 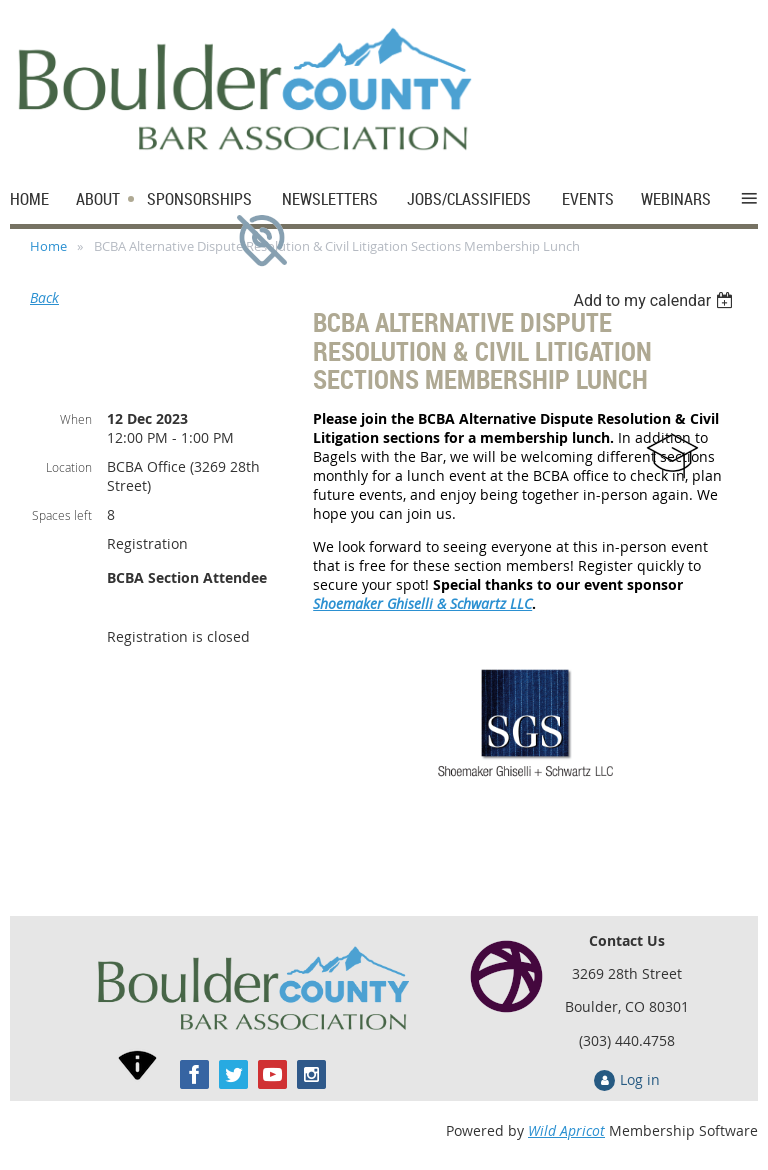 What do you see at coordinates (137, 1065) in the screenshot?
I see `scan for available wifi networks` at bounding box center [137, 1065].